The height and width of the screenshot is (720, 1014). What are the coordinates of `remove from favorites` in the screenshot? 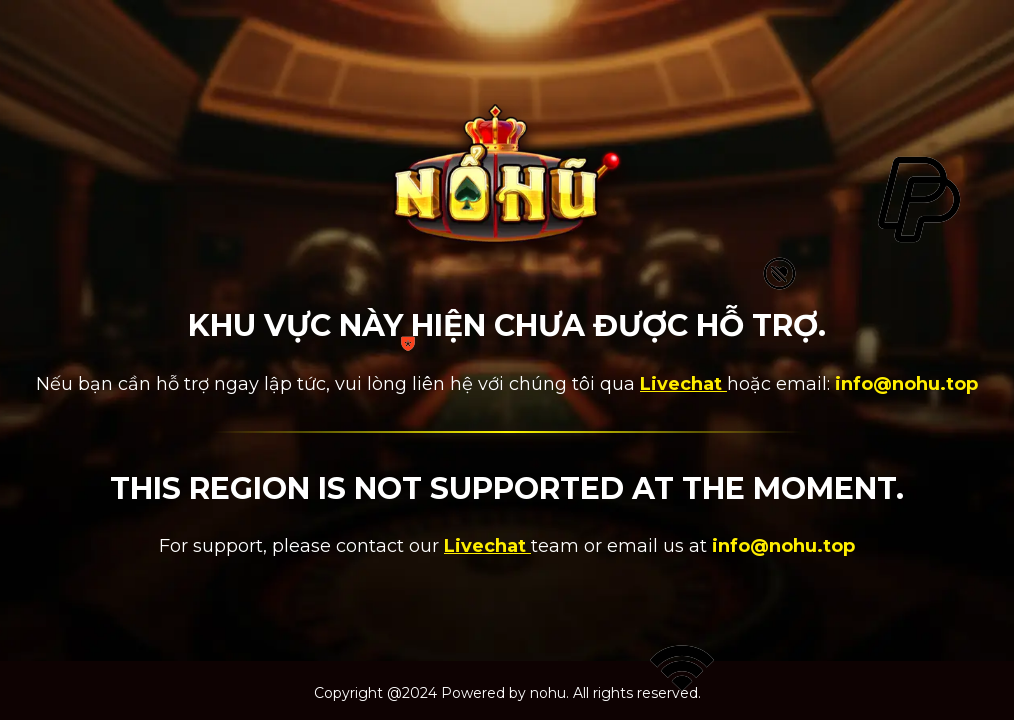 It's located at (779, 273).